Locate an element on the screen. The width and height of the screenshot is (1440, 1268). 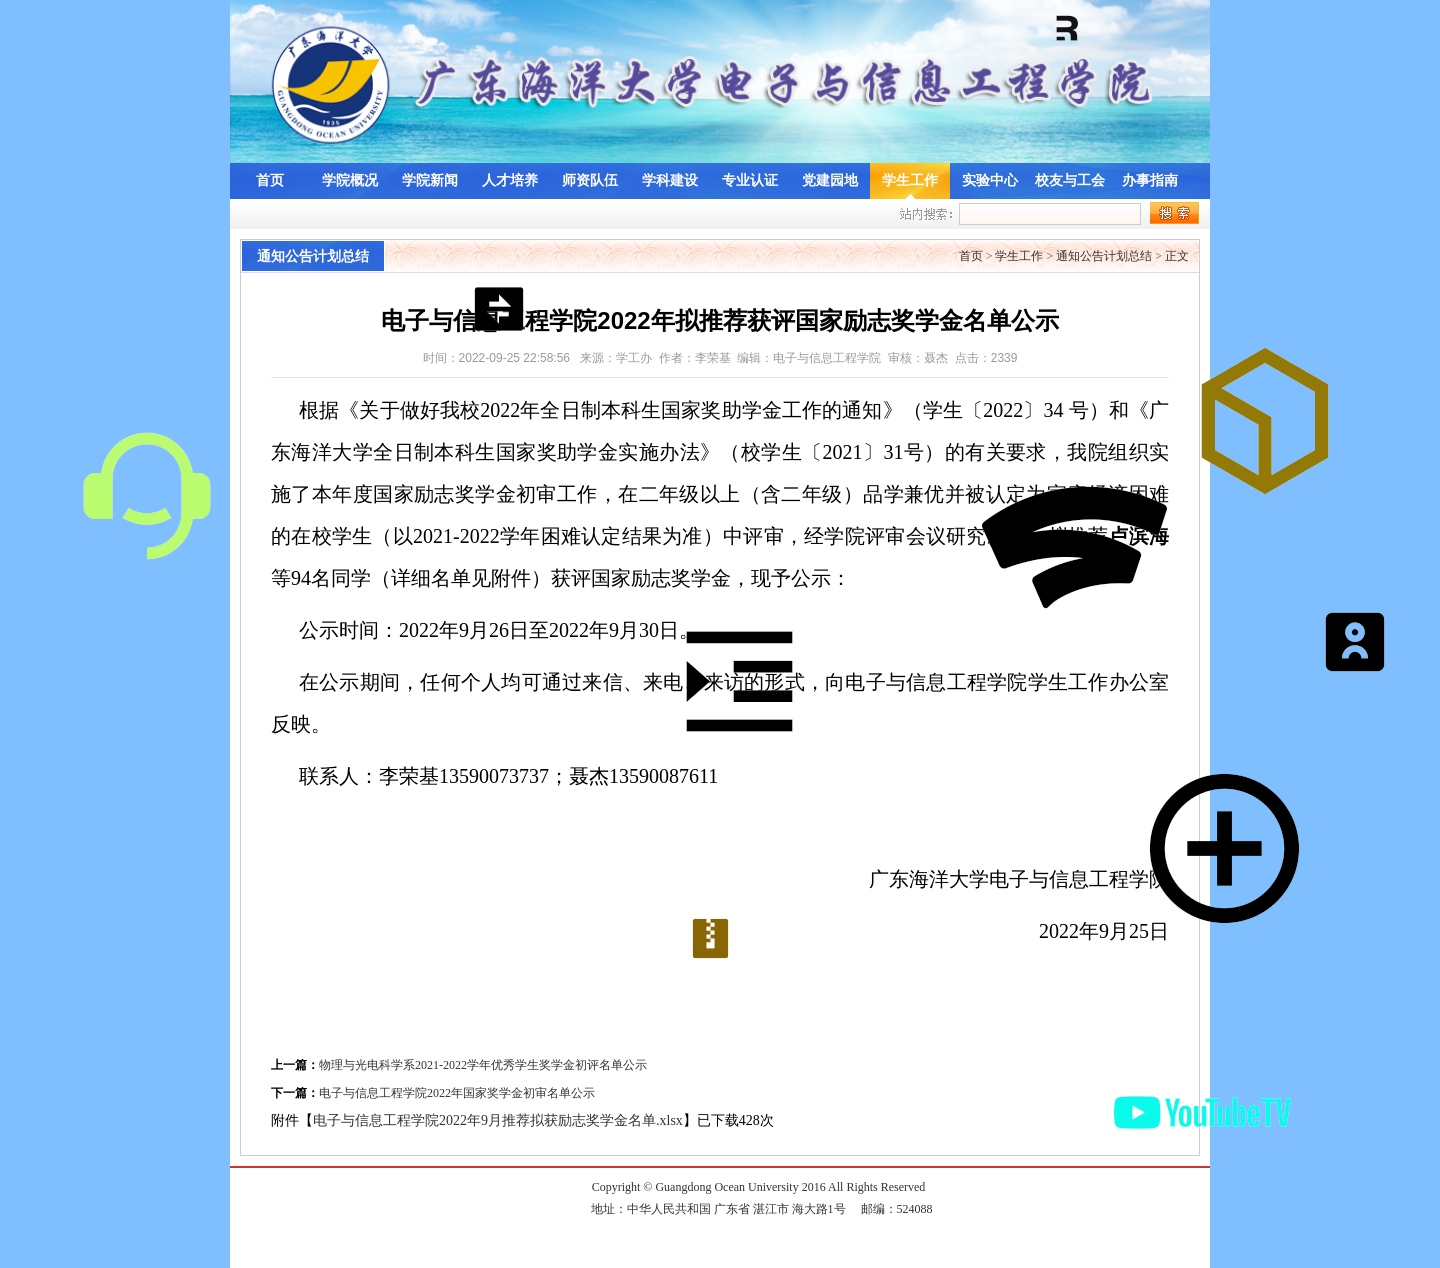
open YouTube TV app is located at coordinates (1202, 1112).